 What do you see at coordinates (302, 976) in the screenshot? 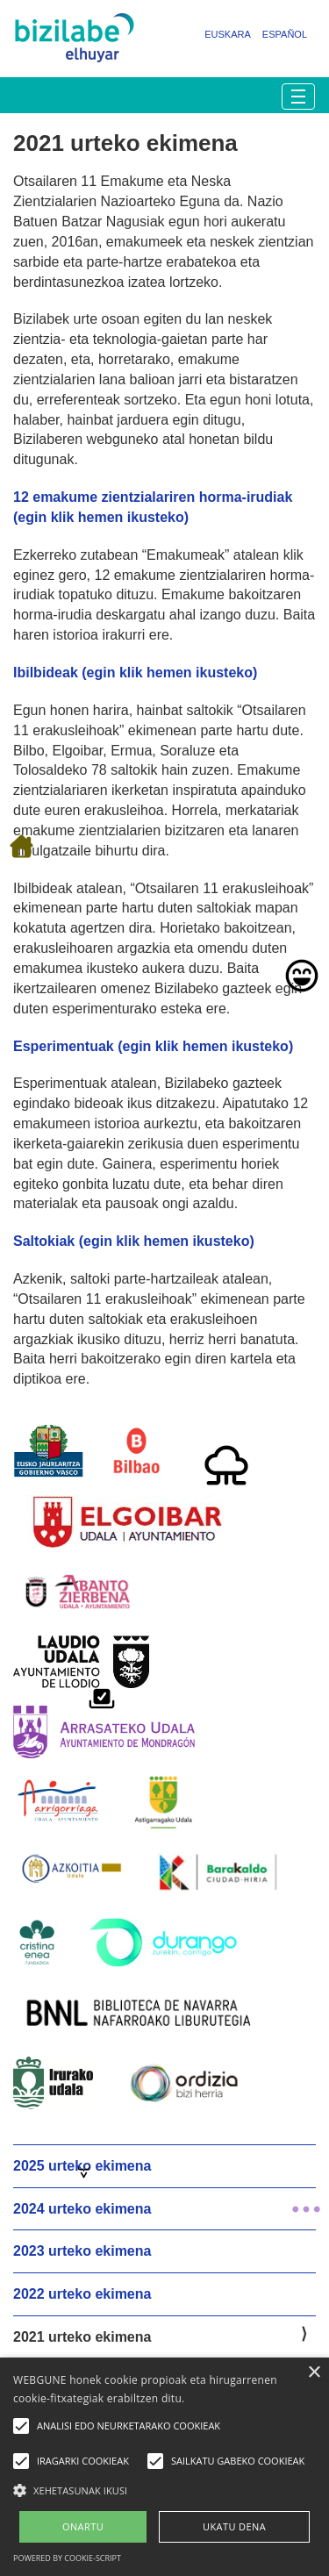
I see `add a laughing emoji reaction` at bounding box center [302, 976].